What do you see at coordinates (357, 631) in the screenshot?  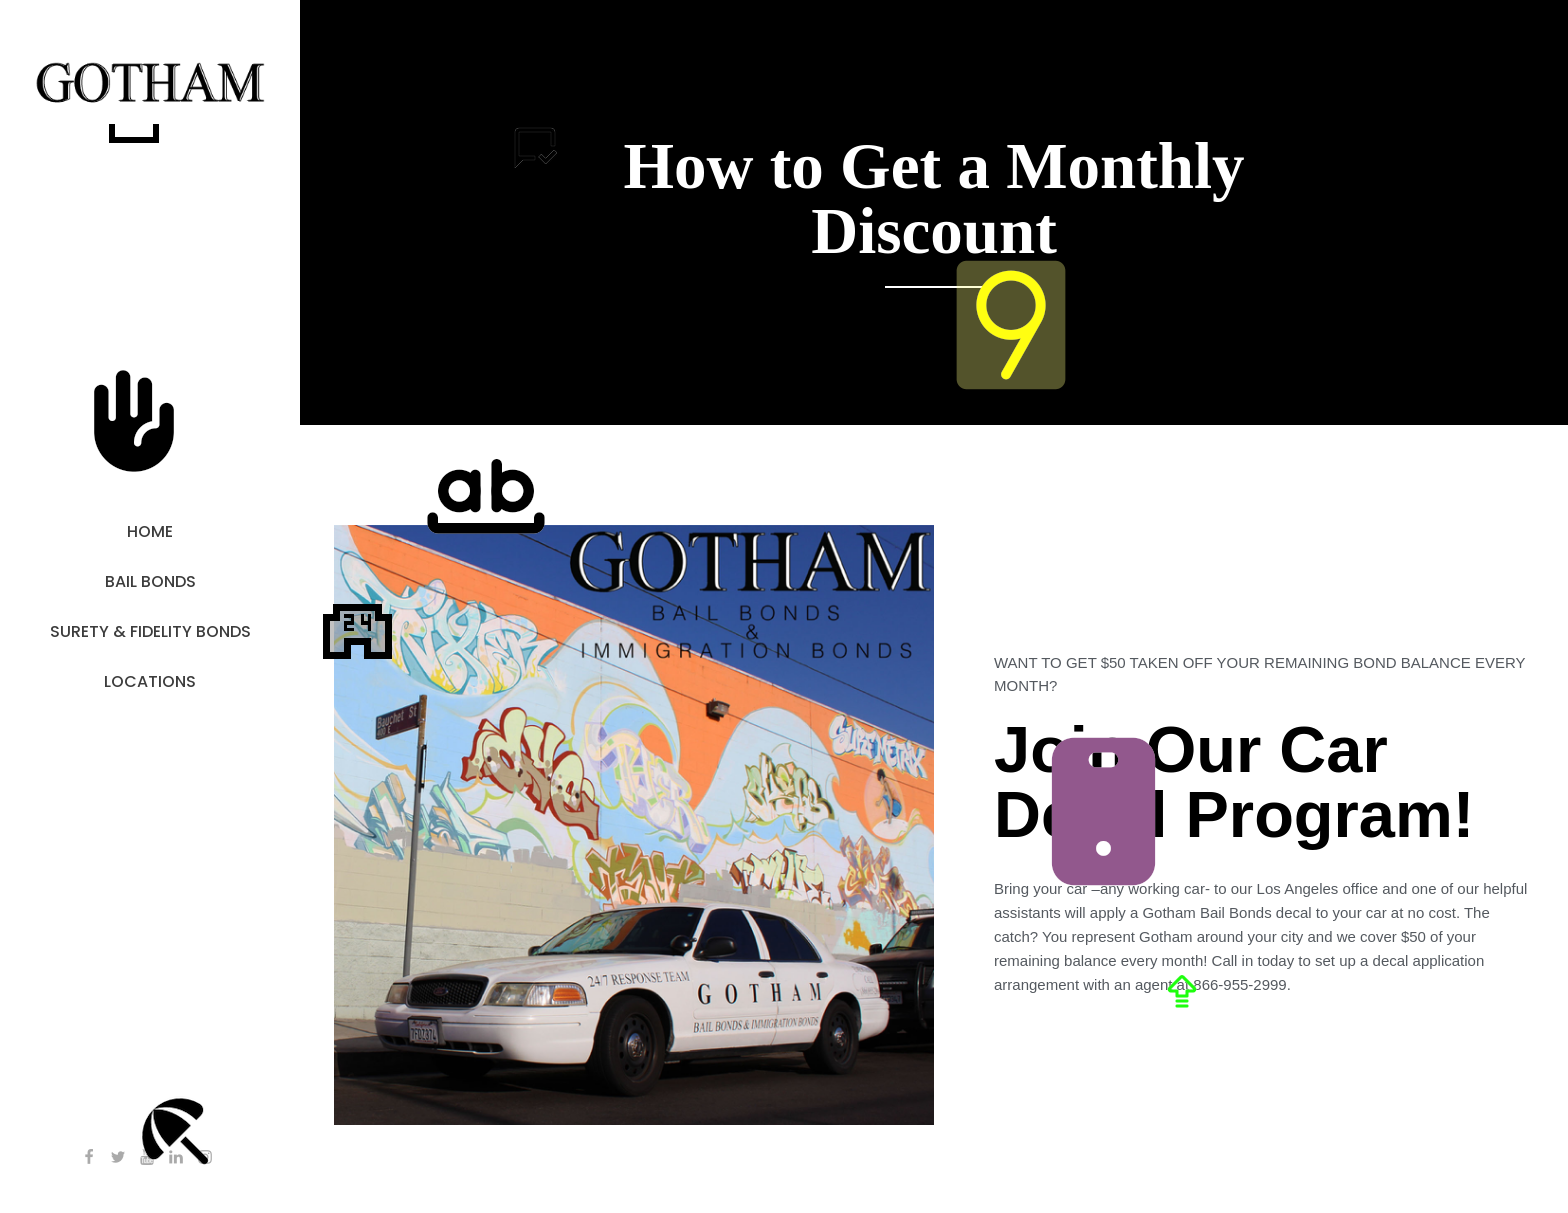 I see `find nearby convenience stores` at bounding box center [357, 631].